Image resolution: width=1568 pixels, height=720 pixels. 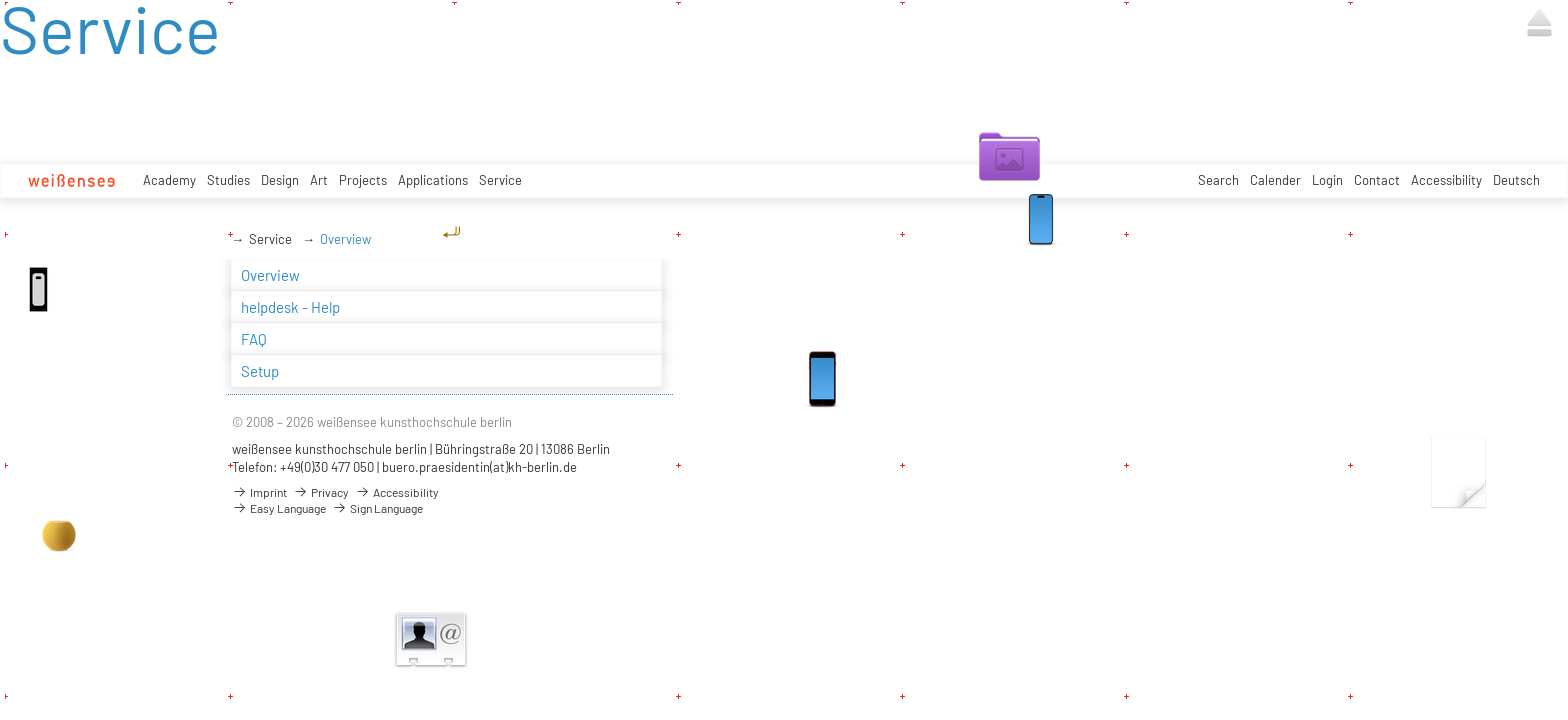 I want to click on iPhone 8 device connected to your Mac, so click(x=822, y=379).